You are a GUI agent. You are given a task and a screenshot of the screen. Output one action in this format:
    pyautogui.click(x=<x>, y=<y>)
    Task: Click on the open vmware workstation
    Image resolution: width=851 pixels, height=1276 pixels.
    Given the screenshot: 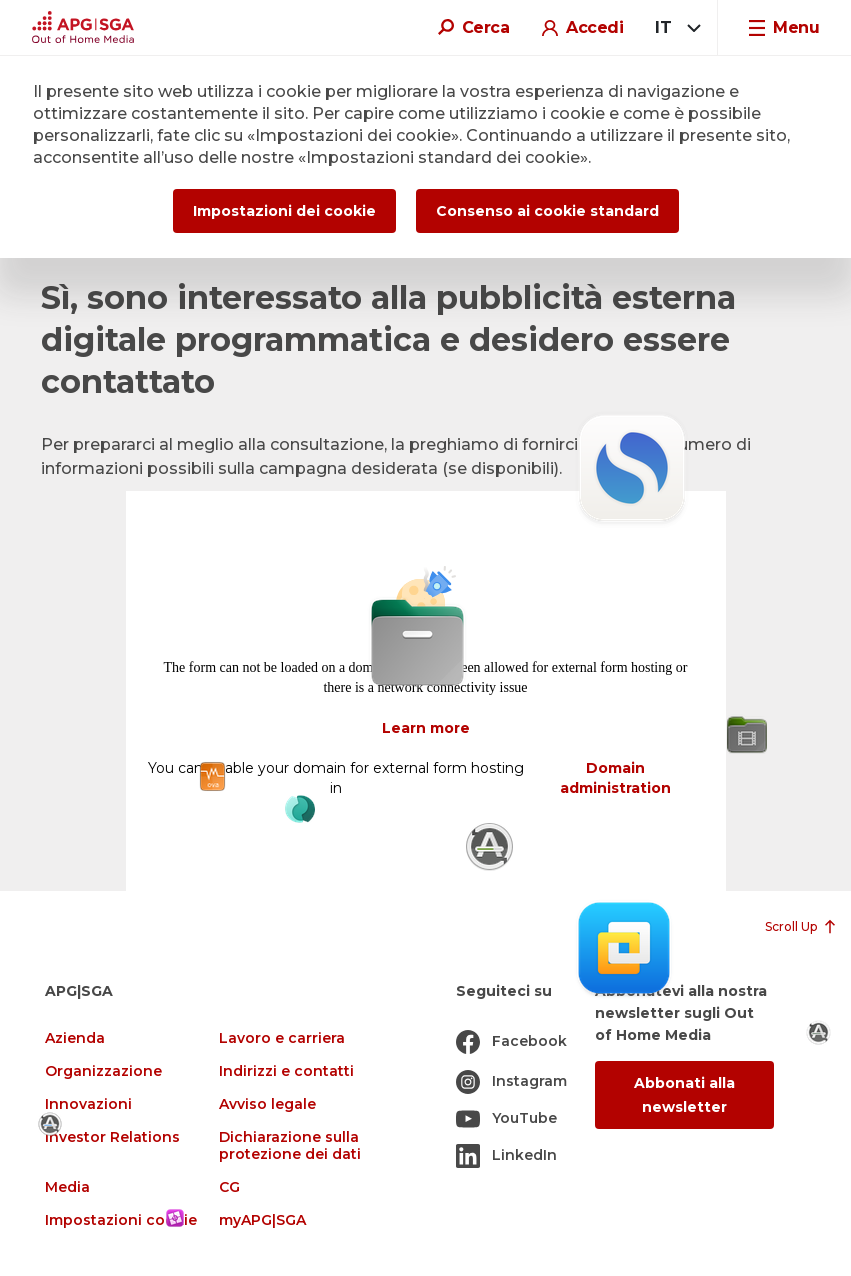 What is the action you would take?
    pyautogui.click(x=624, y=948)
    